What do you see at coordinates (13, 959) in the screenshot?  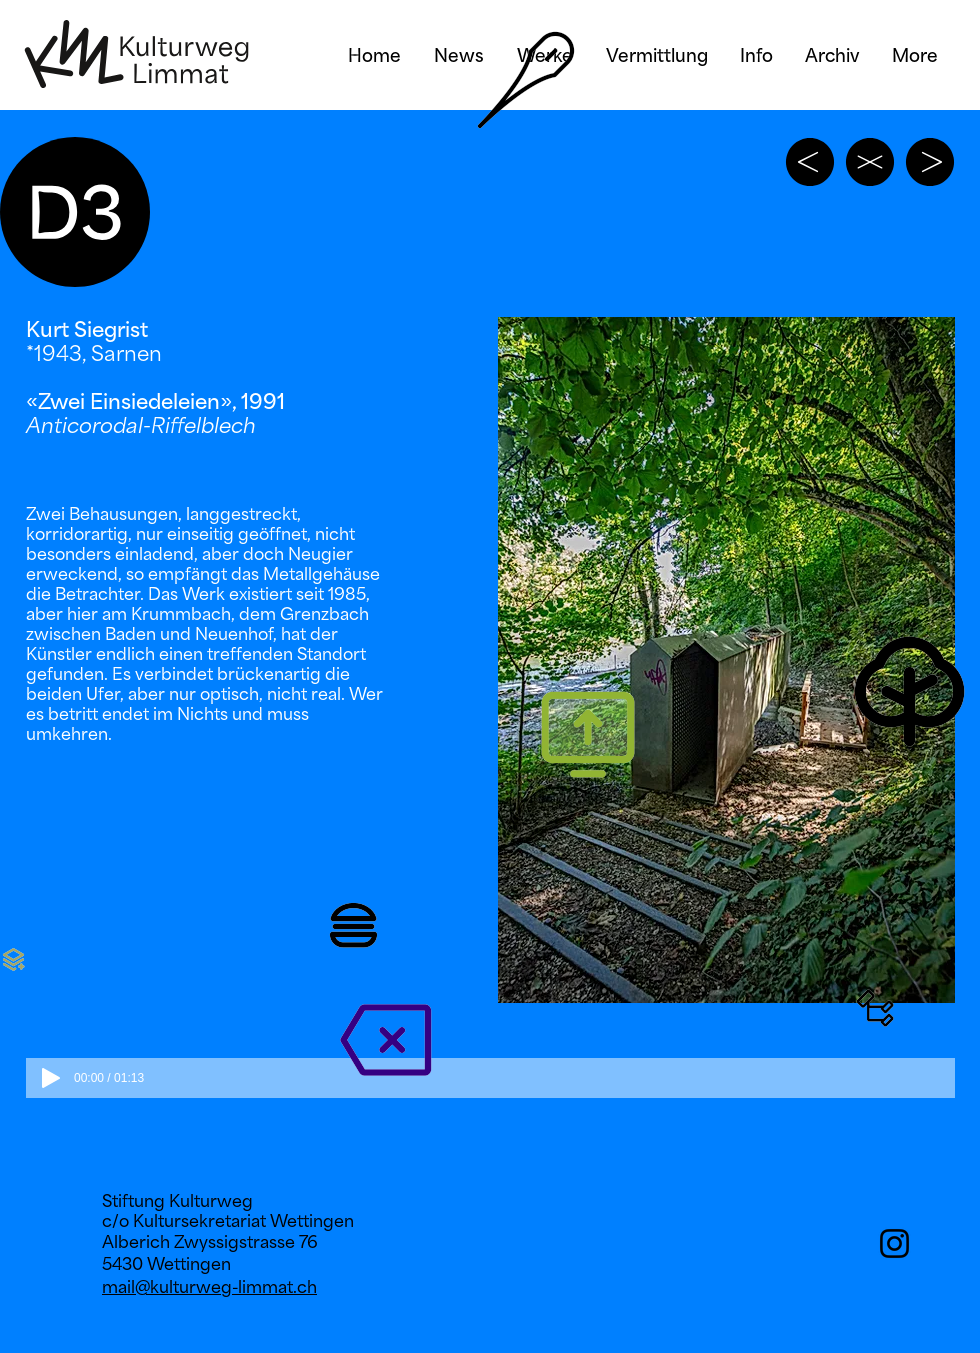 I see `add a new layer to the stack` at bounding box center [13, 959].